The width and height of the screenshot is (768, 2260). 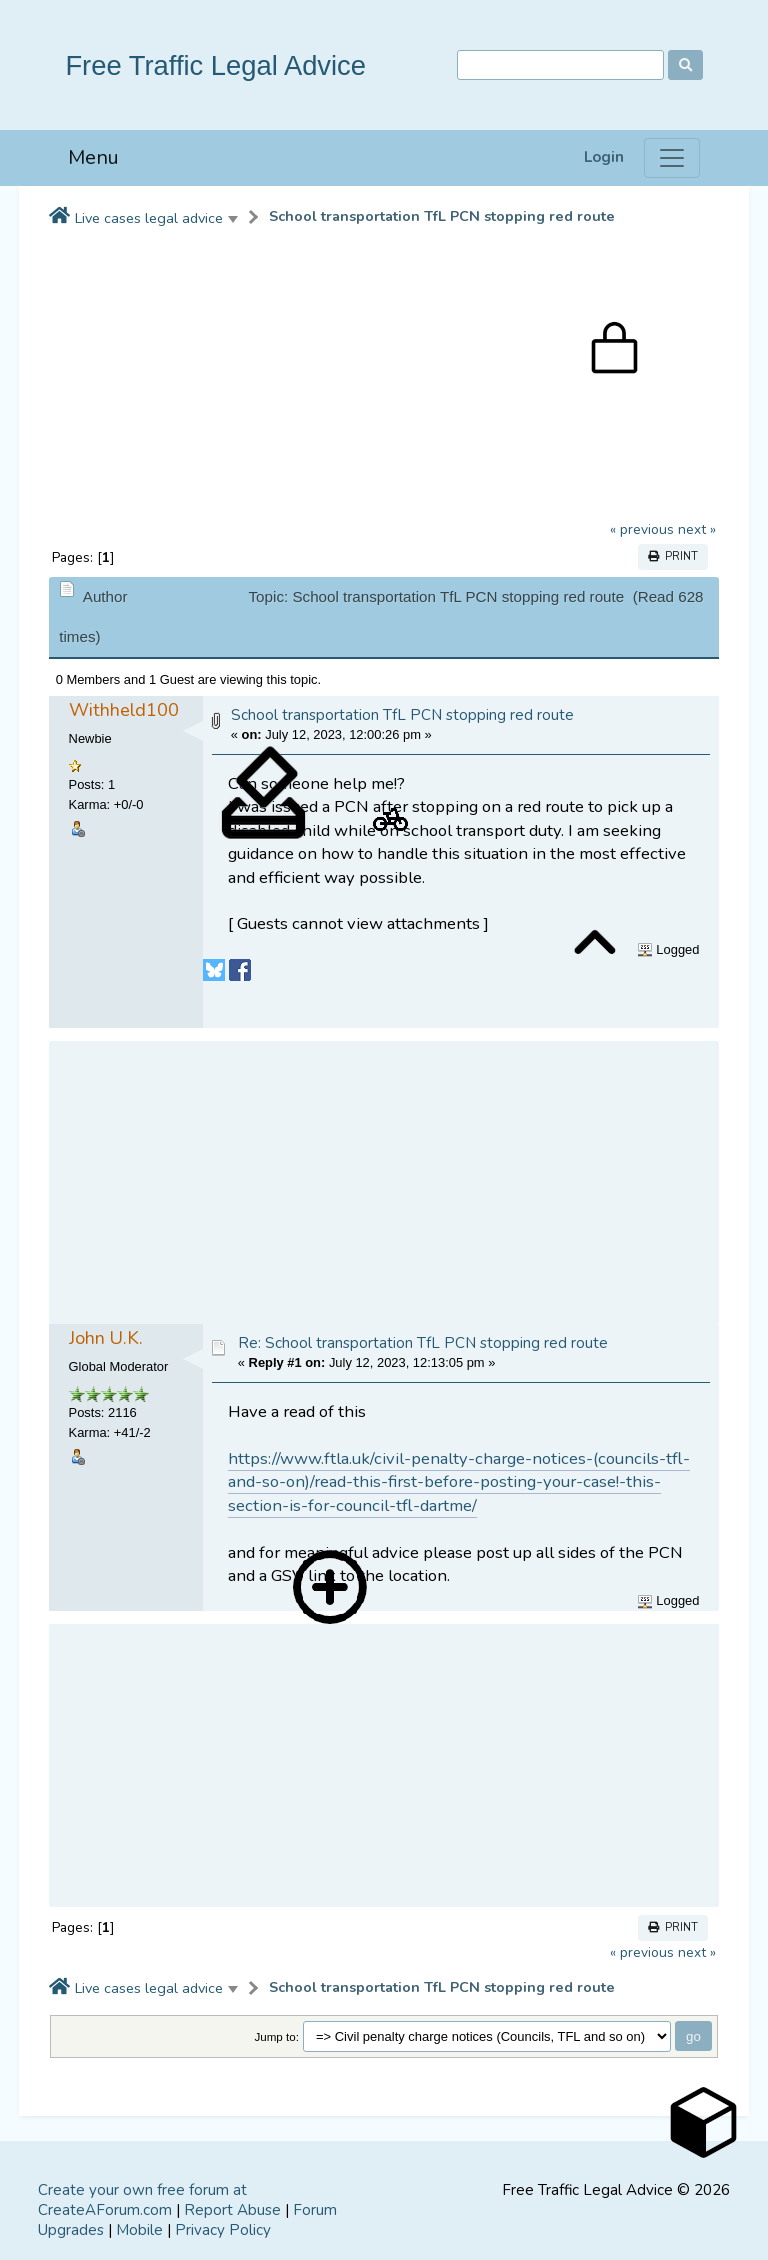 I want to click on lock or secure this item, so click(x=614, y=350).